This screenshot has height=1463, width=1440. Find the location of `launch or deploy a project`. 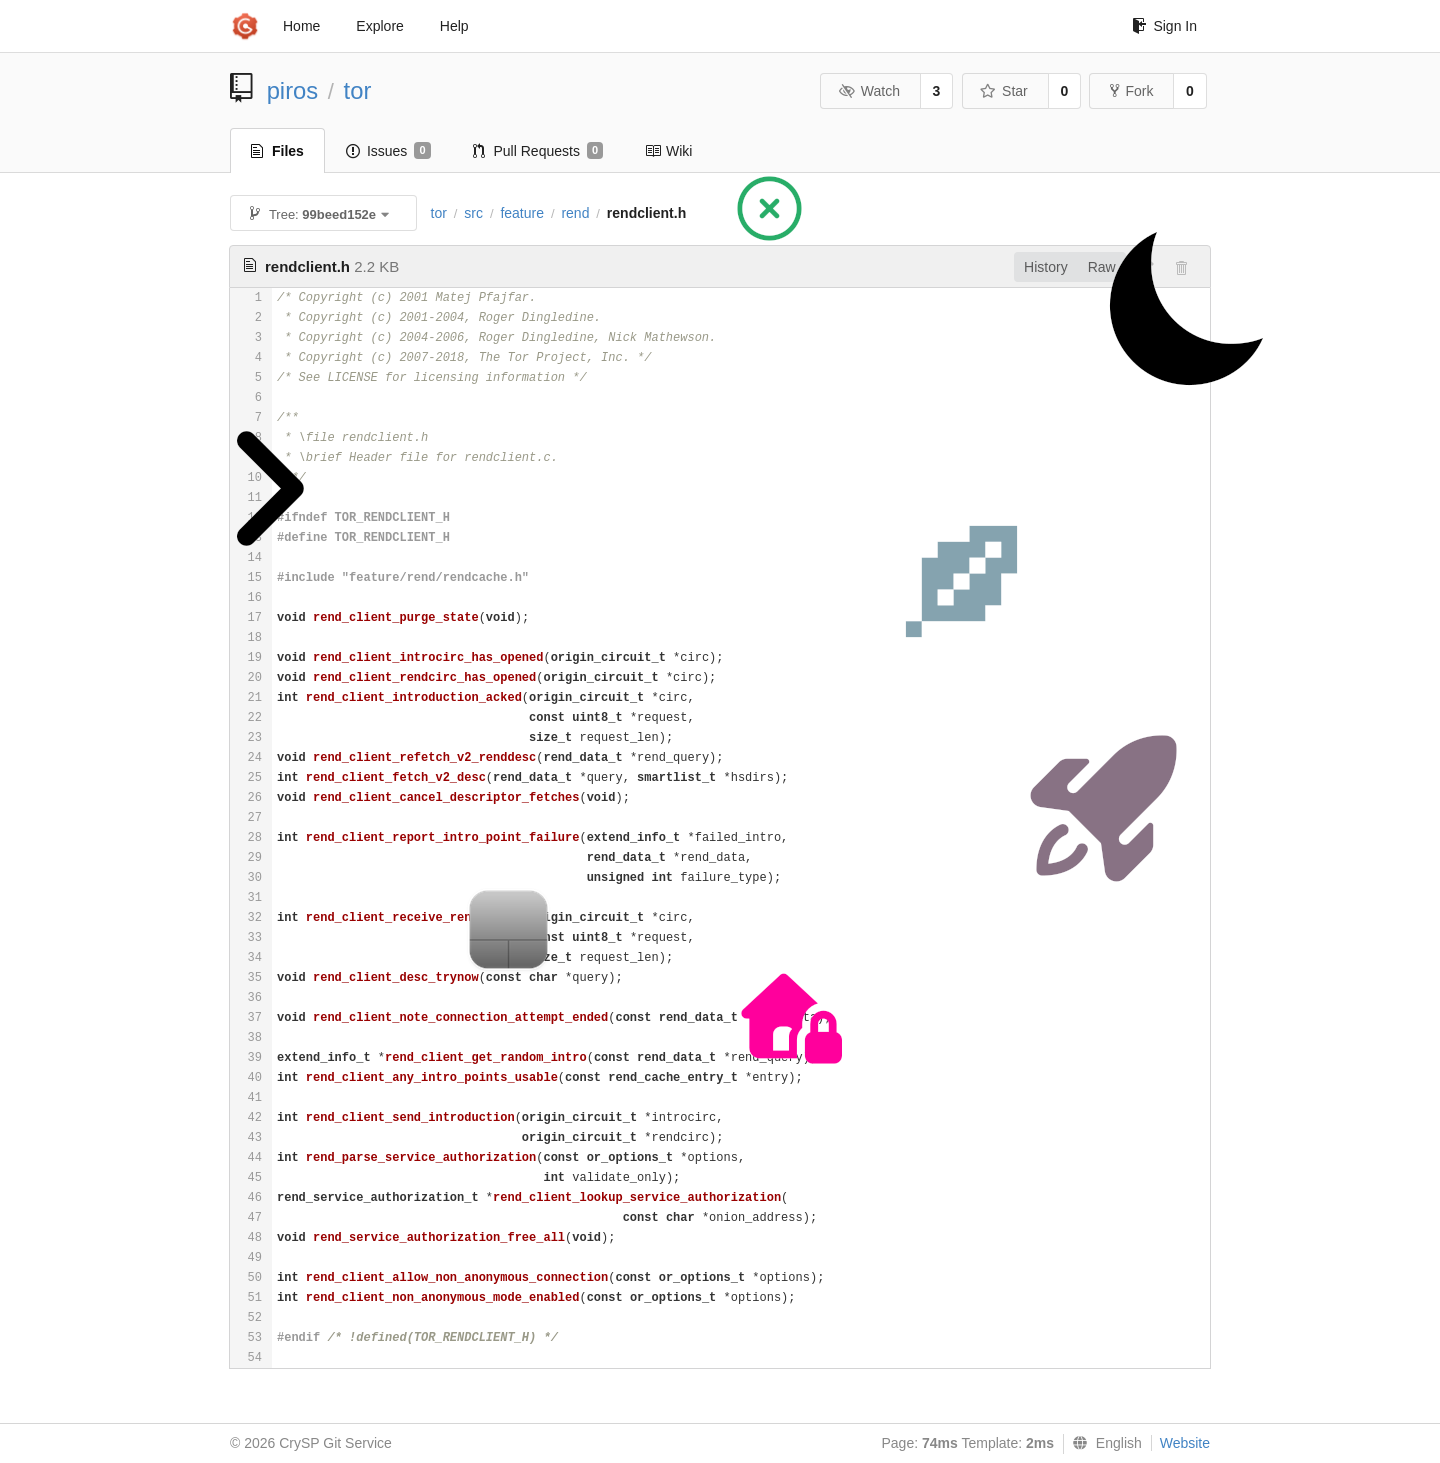

launch or deploy a project is located at coordinates (1106, 805).